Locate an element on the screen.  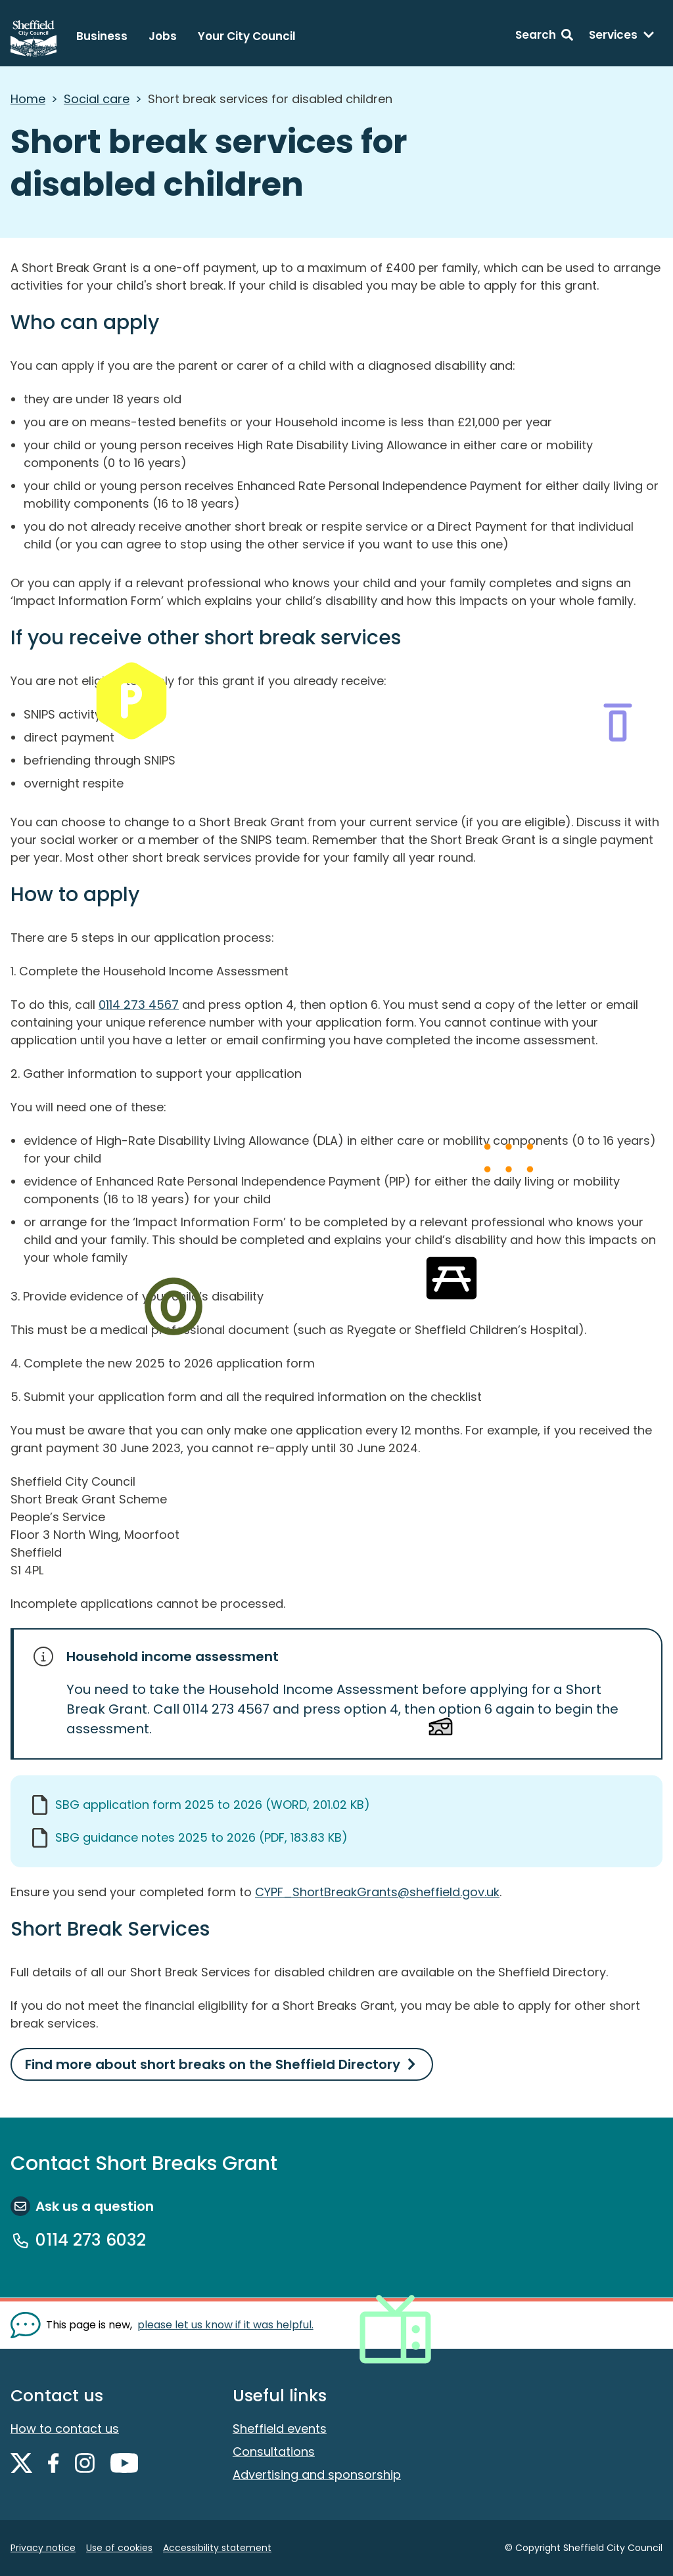
drag to reorder items is located at coordinates (509, 1158).